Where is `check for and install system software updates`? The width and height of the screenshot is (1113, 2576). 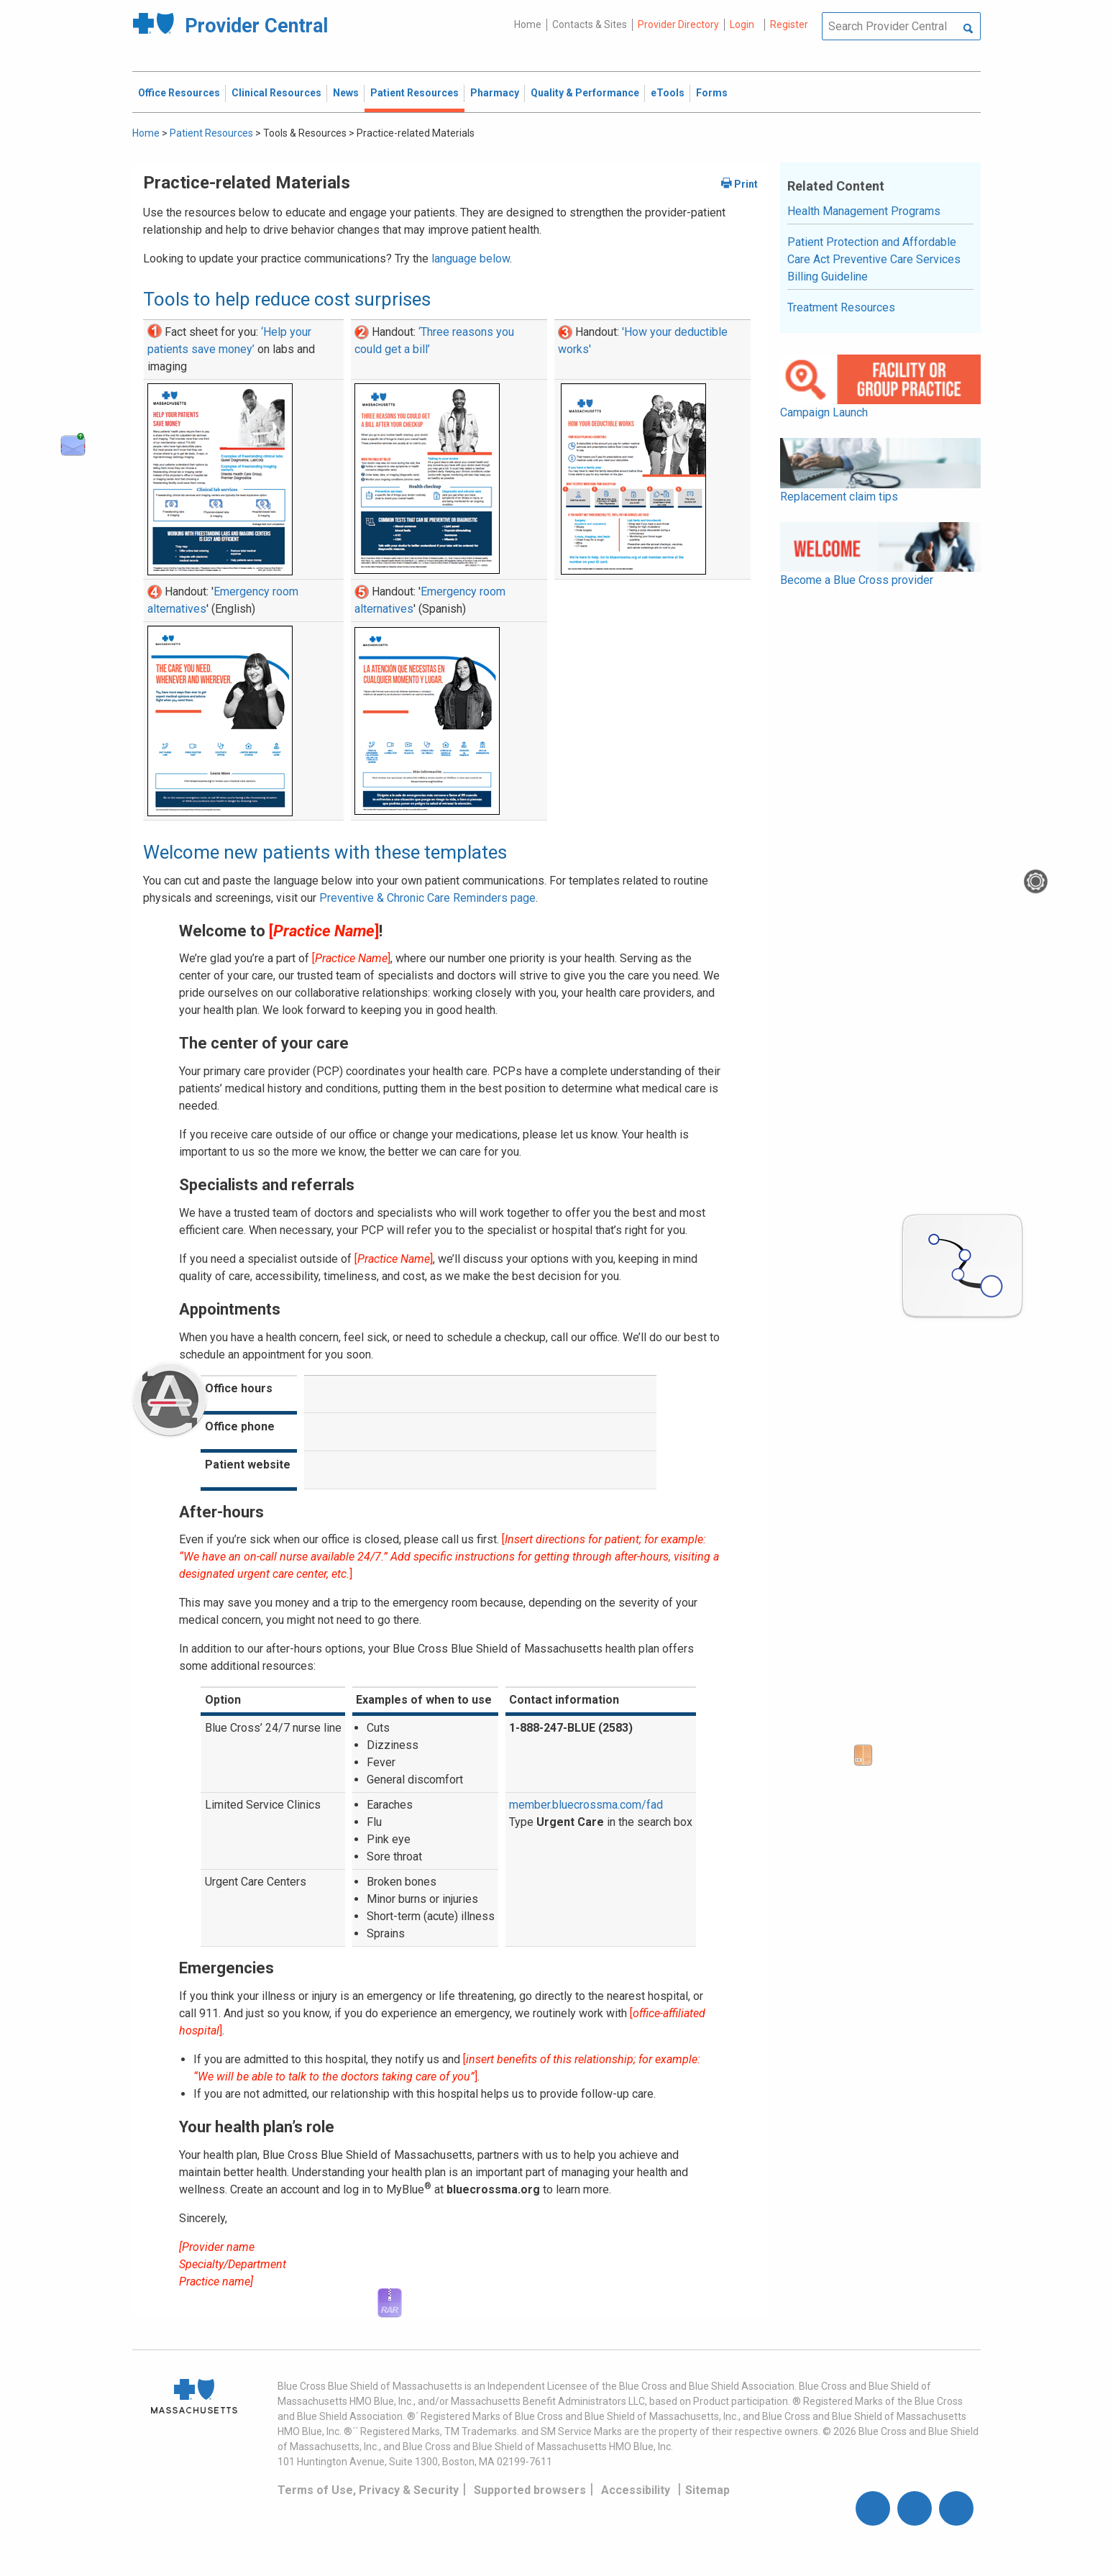 check for and install system software updates is located at coordinates (170, 1399).